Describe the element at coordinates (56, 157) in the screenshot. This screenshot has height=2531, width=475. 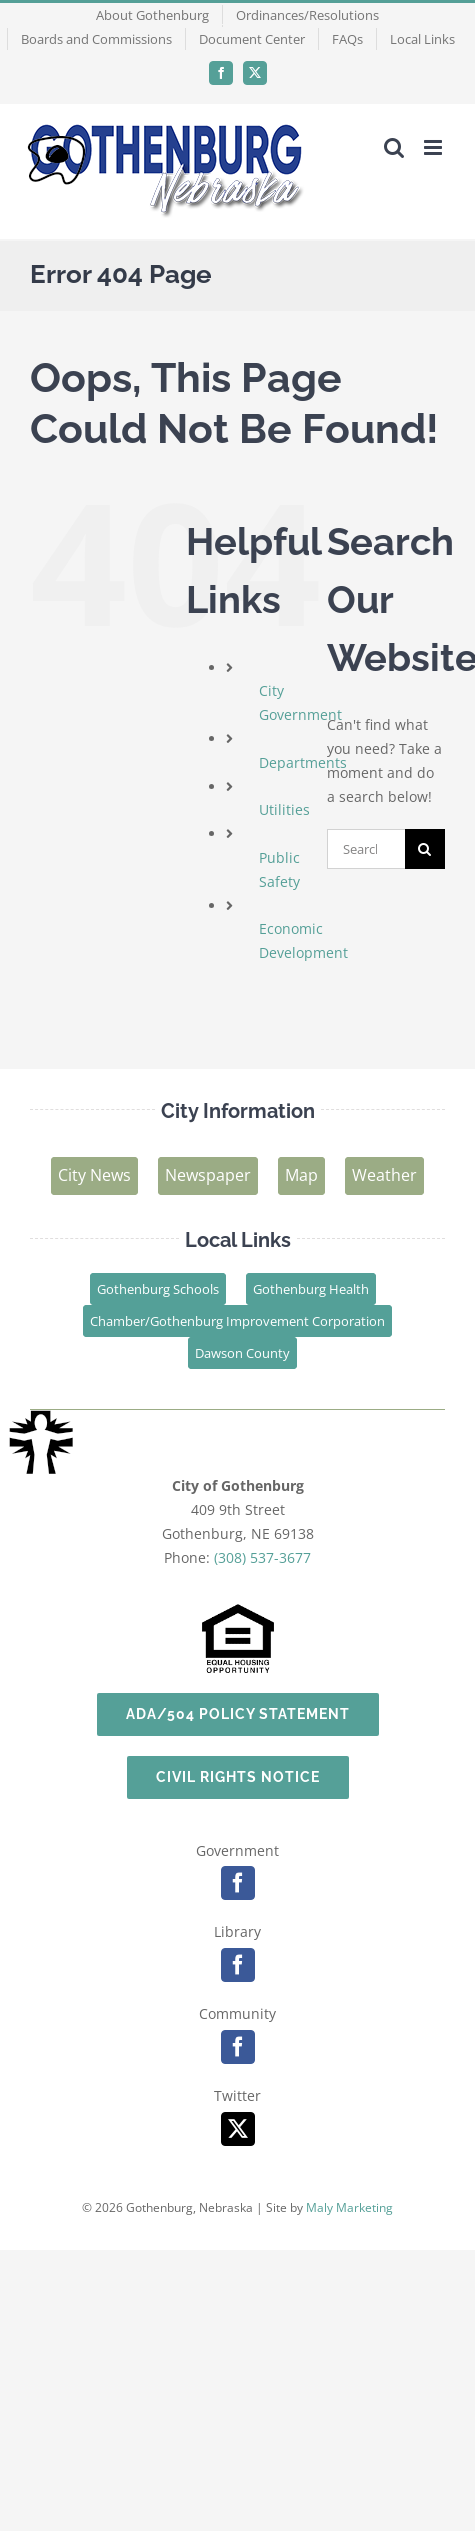
I see `ingredient icon for cooking or recipe apps` at that location.